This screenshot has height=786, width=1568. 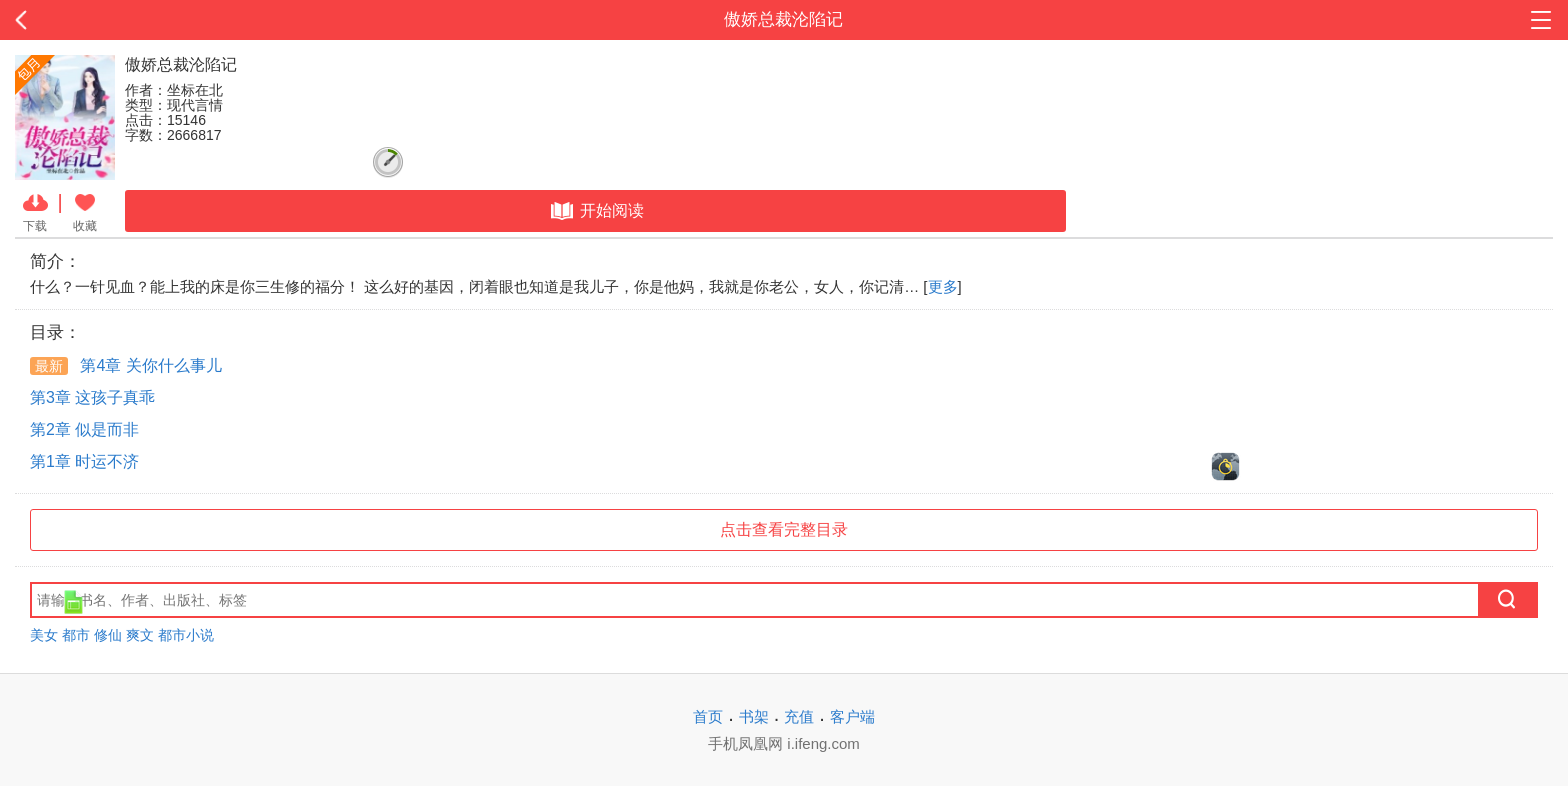 What do you see at coordinates (73, 602) in the screenshot?
I see `a QML source code file` at bounding box center [73, 602].